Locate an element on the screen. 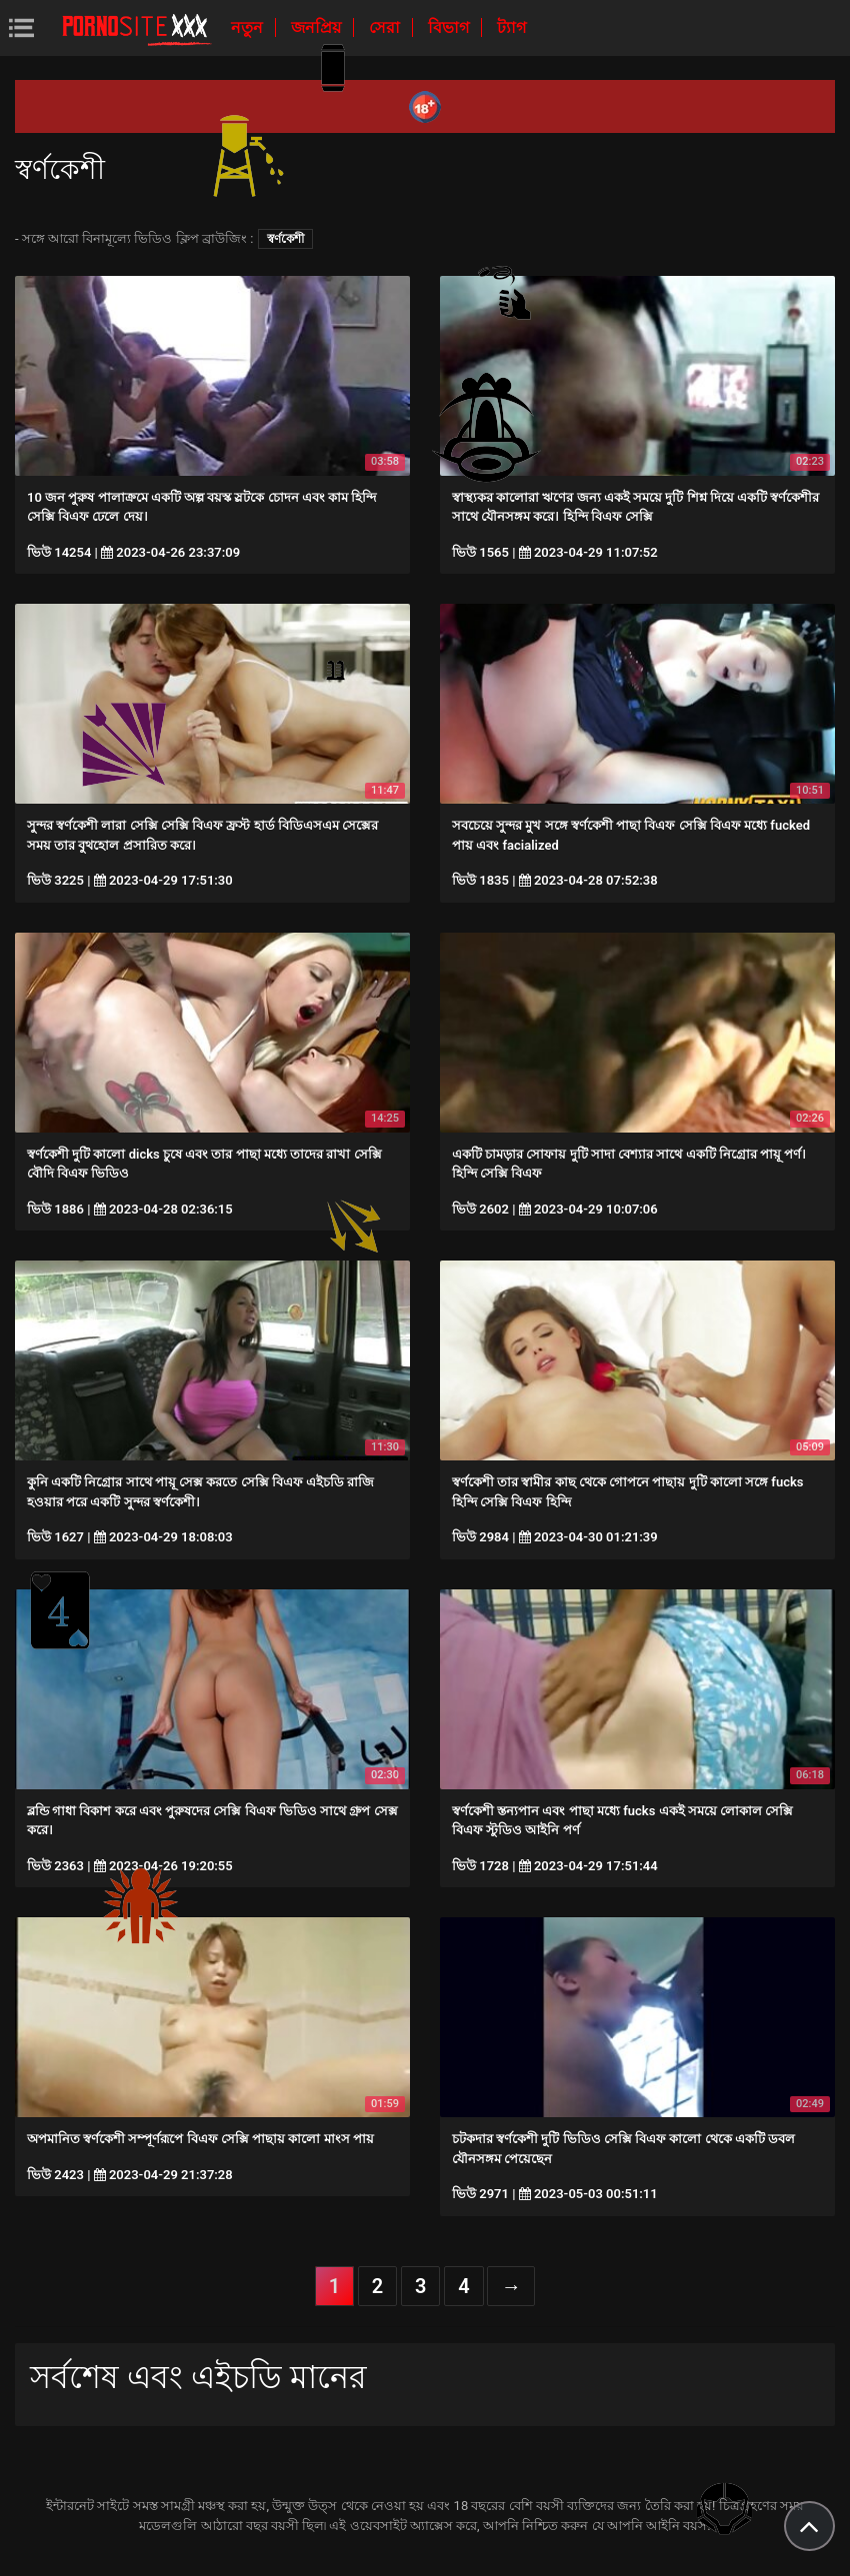  indicates an attack or strike action is located at coordinates (354, 1226).